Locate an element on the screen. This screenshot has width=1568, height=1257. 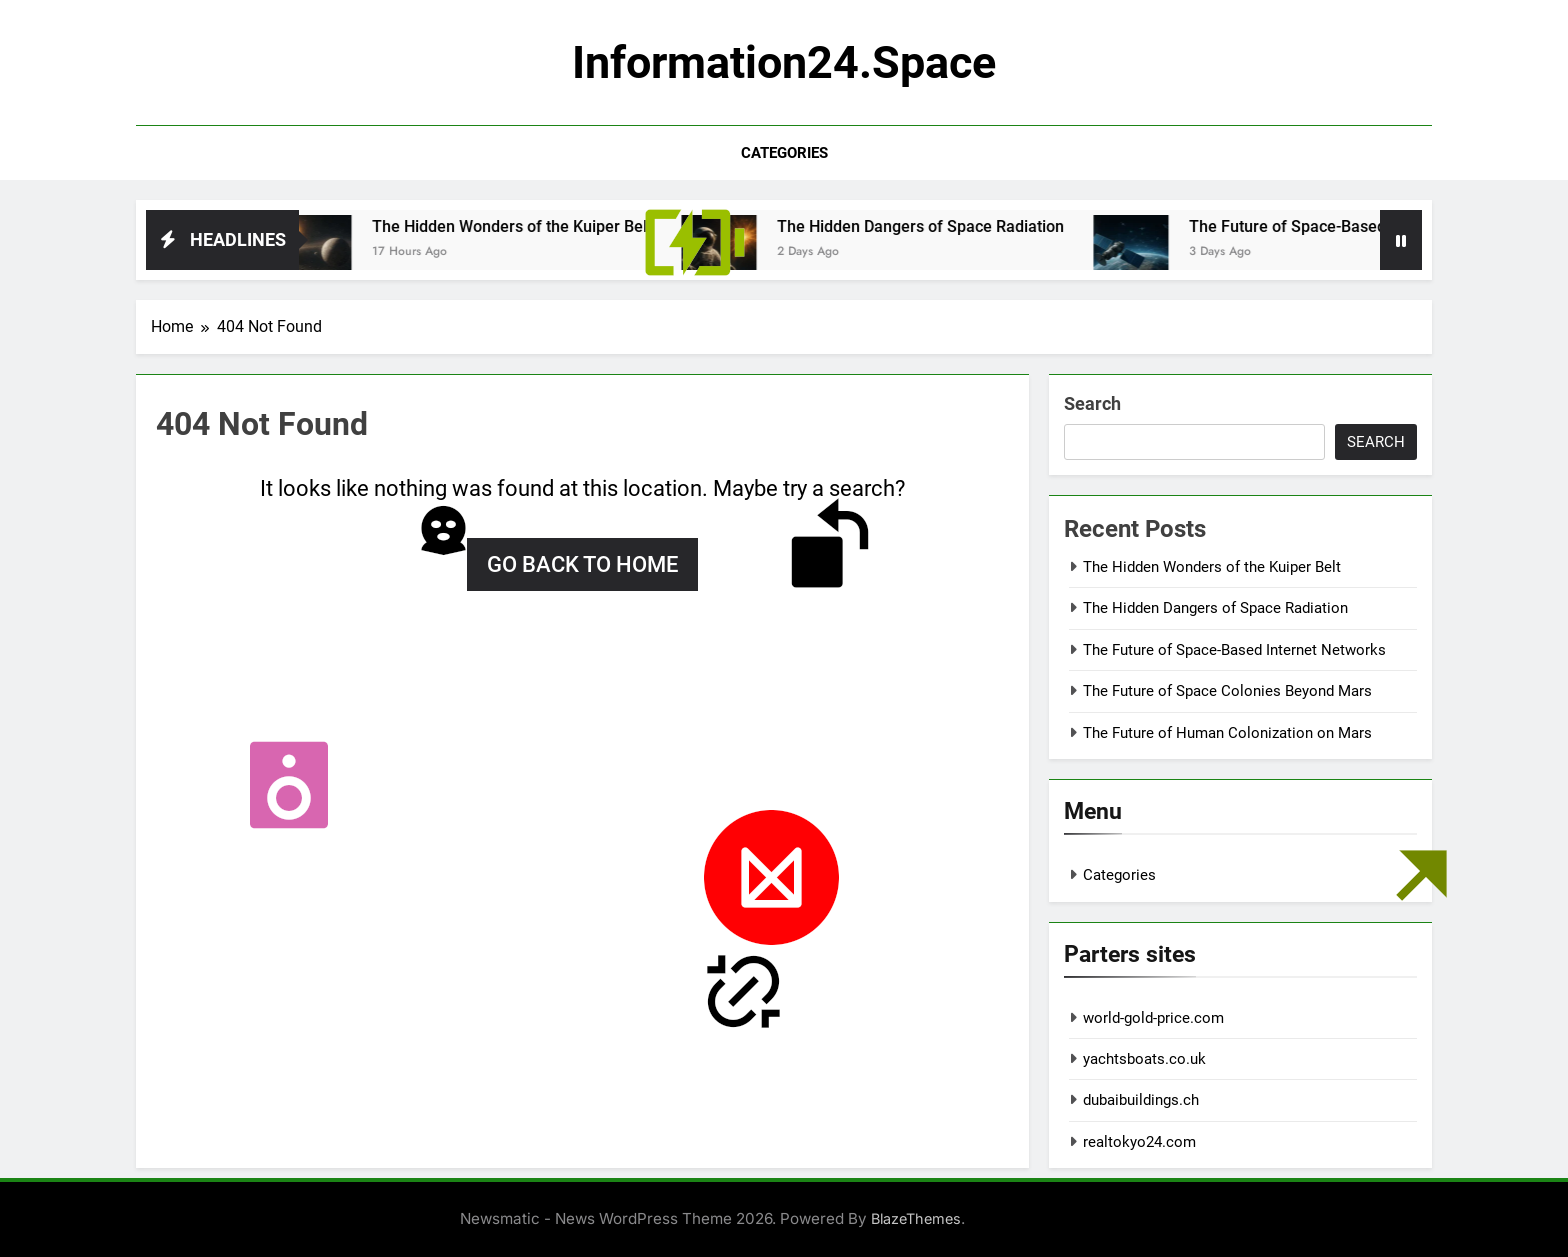
unlink or disconnect a hyperlink is located at coordinates (743, 991).